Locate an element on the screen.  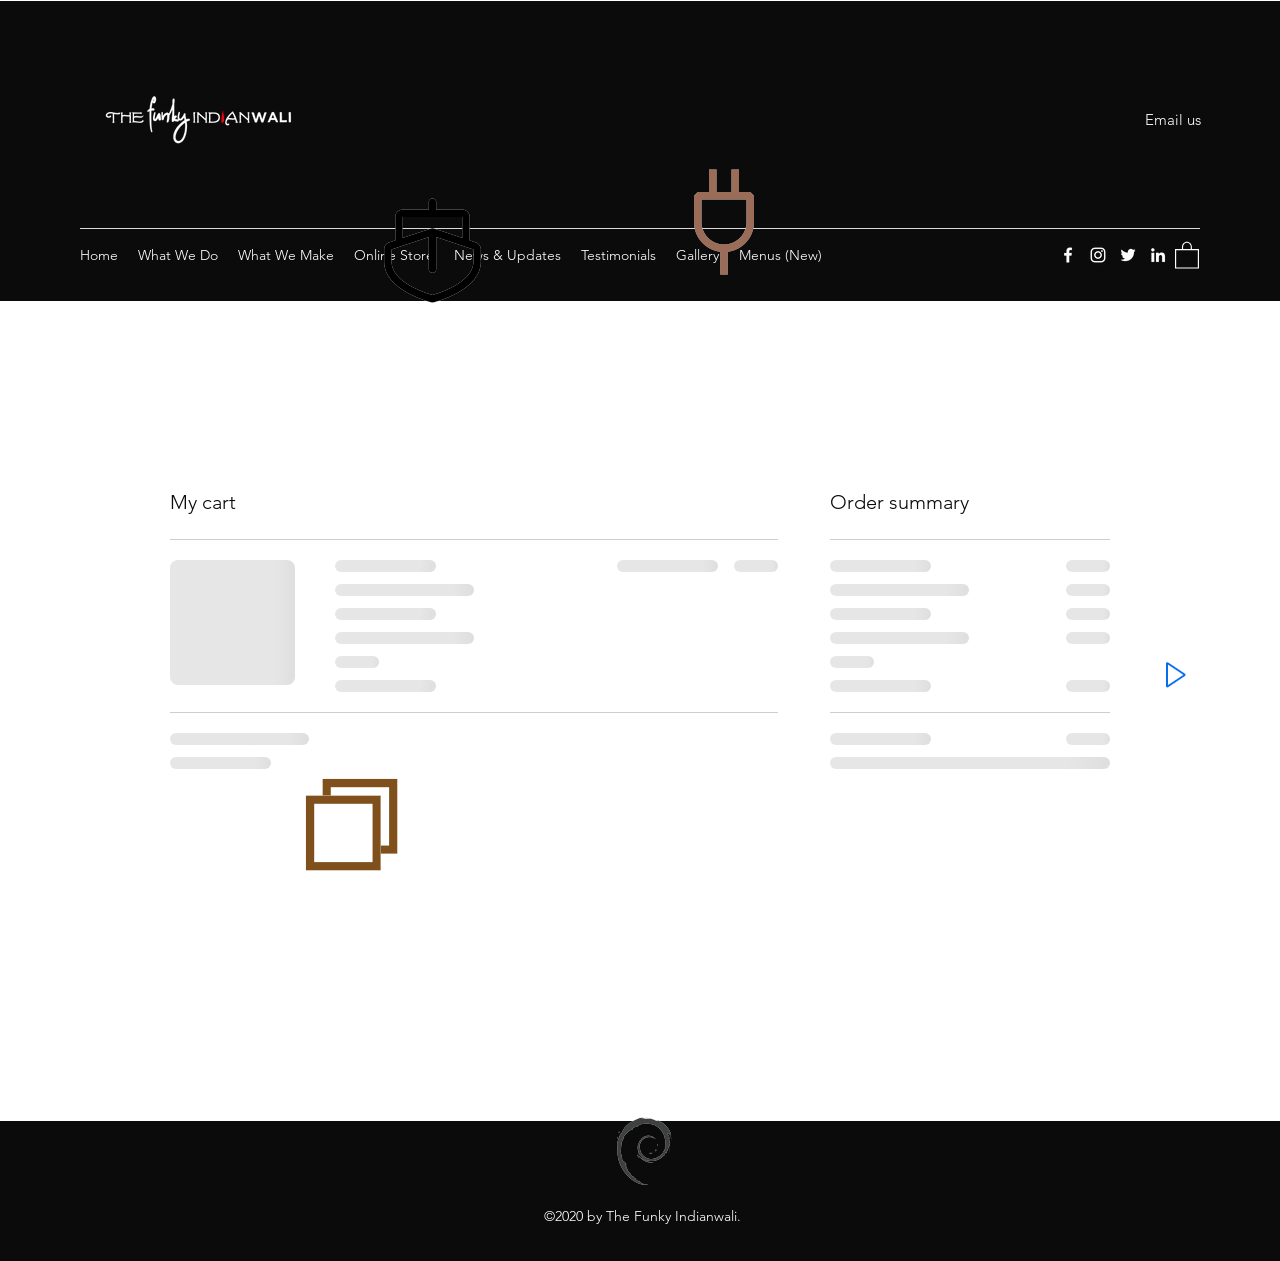
connect to a power source or external device is located at coordinates (724, 222).